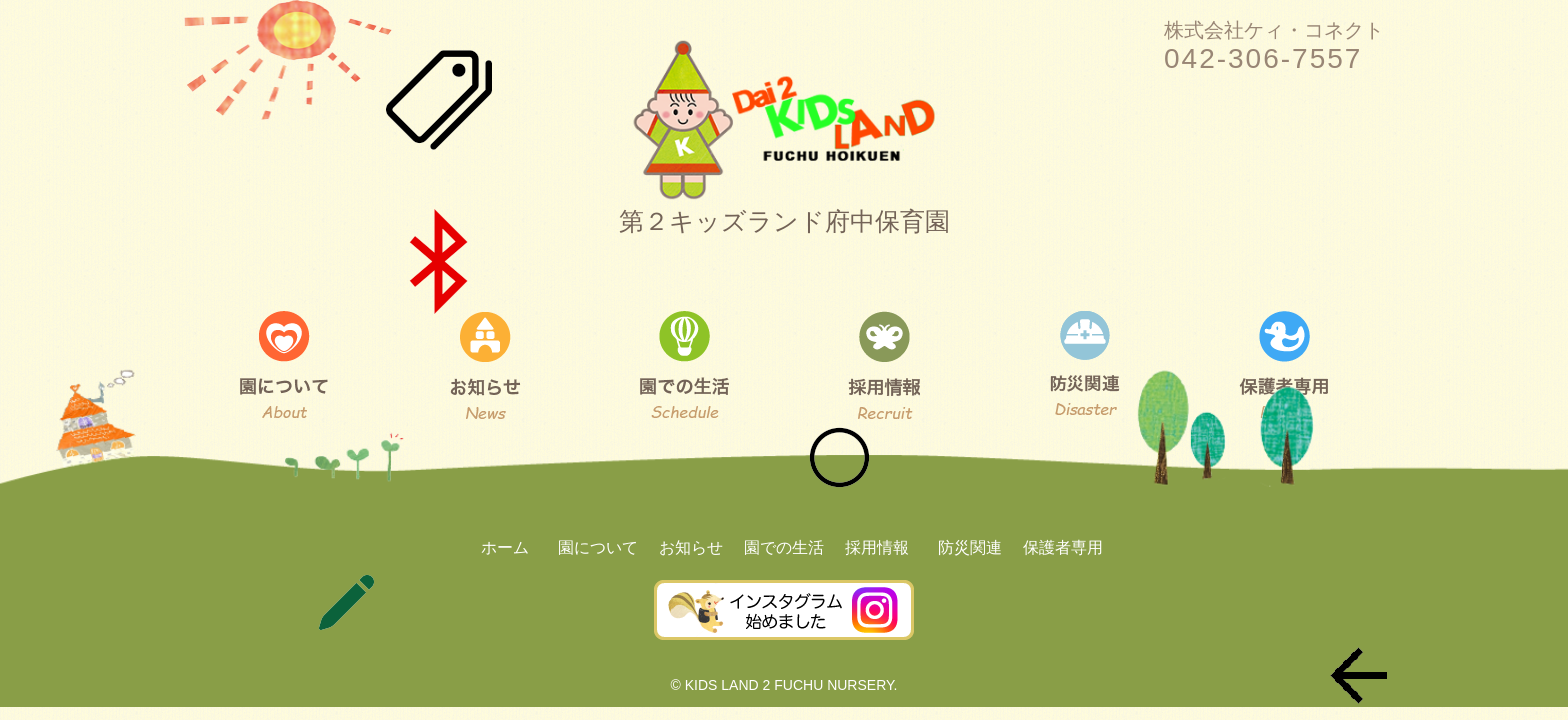  What do you see at coordinates (438, 261) in the screenshot?
I see `toggle bluetooth connectivity on or off` at bounding box center [438, 261].